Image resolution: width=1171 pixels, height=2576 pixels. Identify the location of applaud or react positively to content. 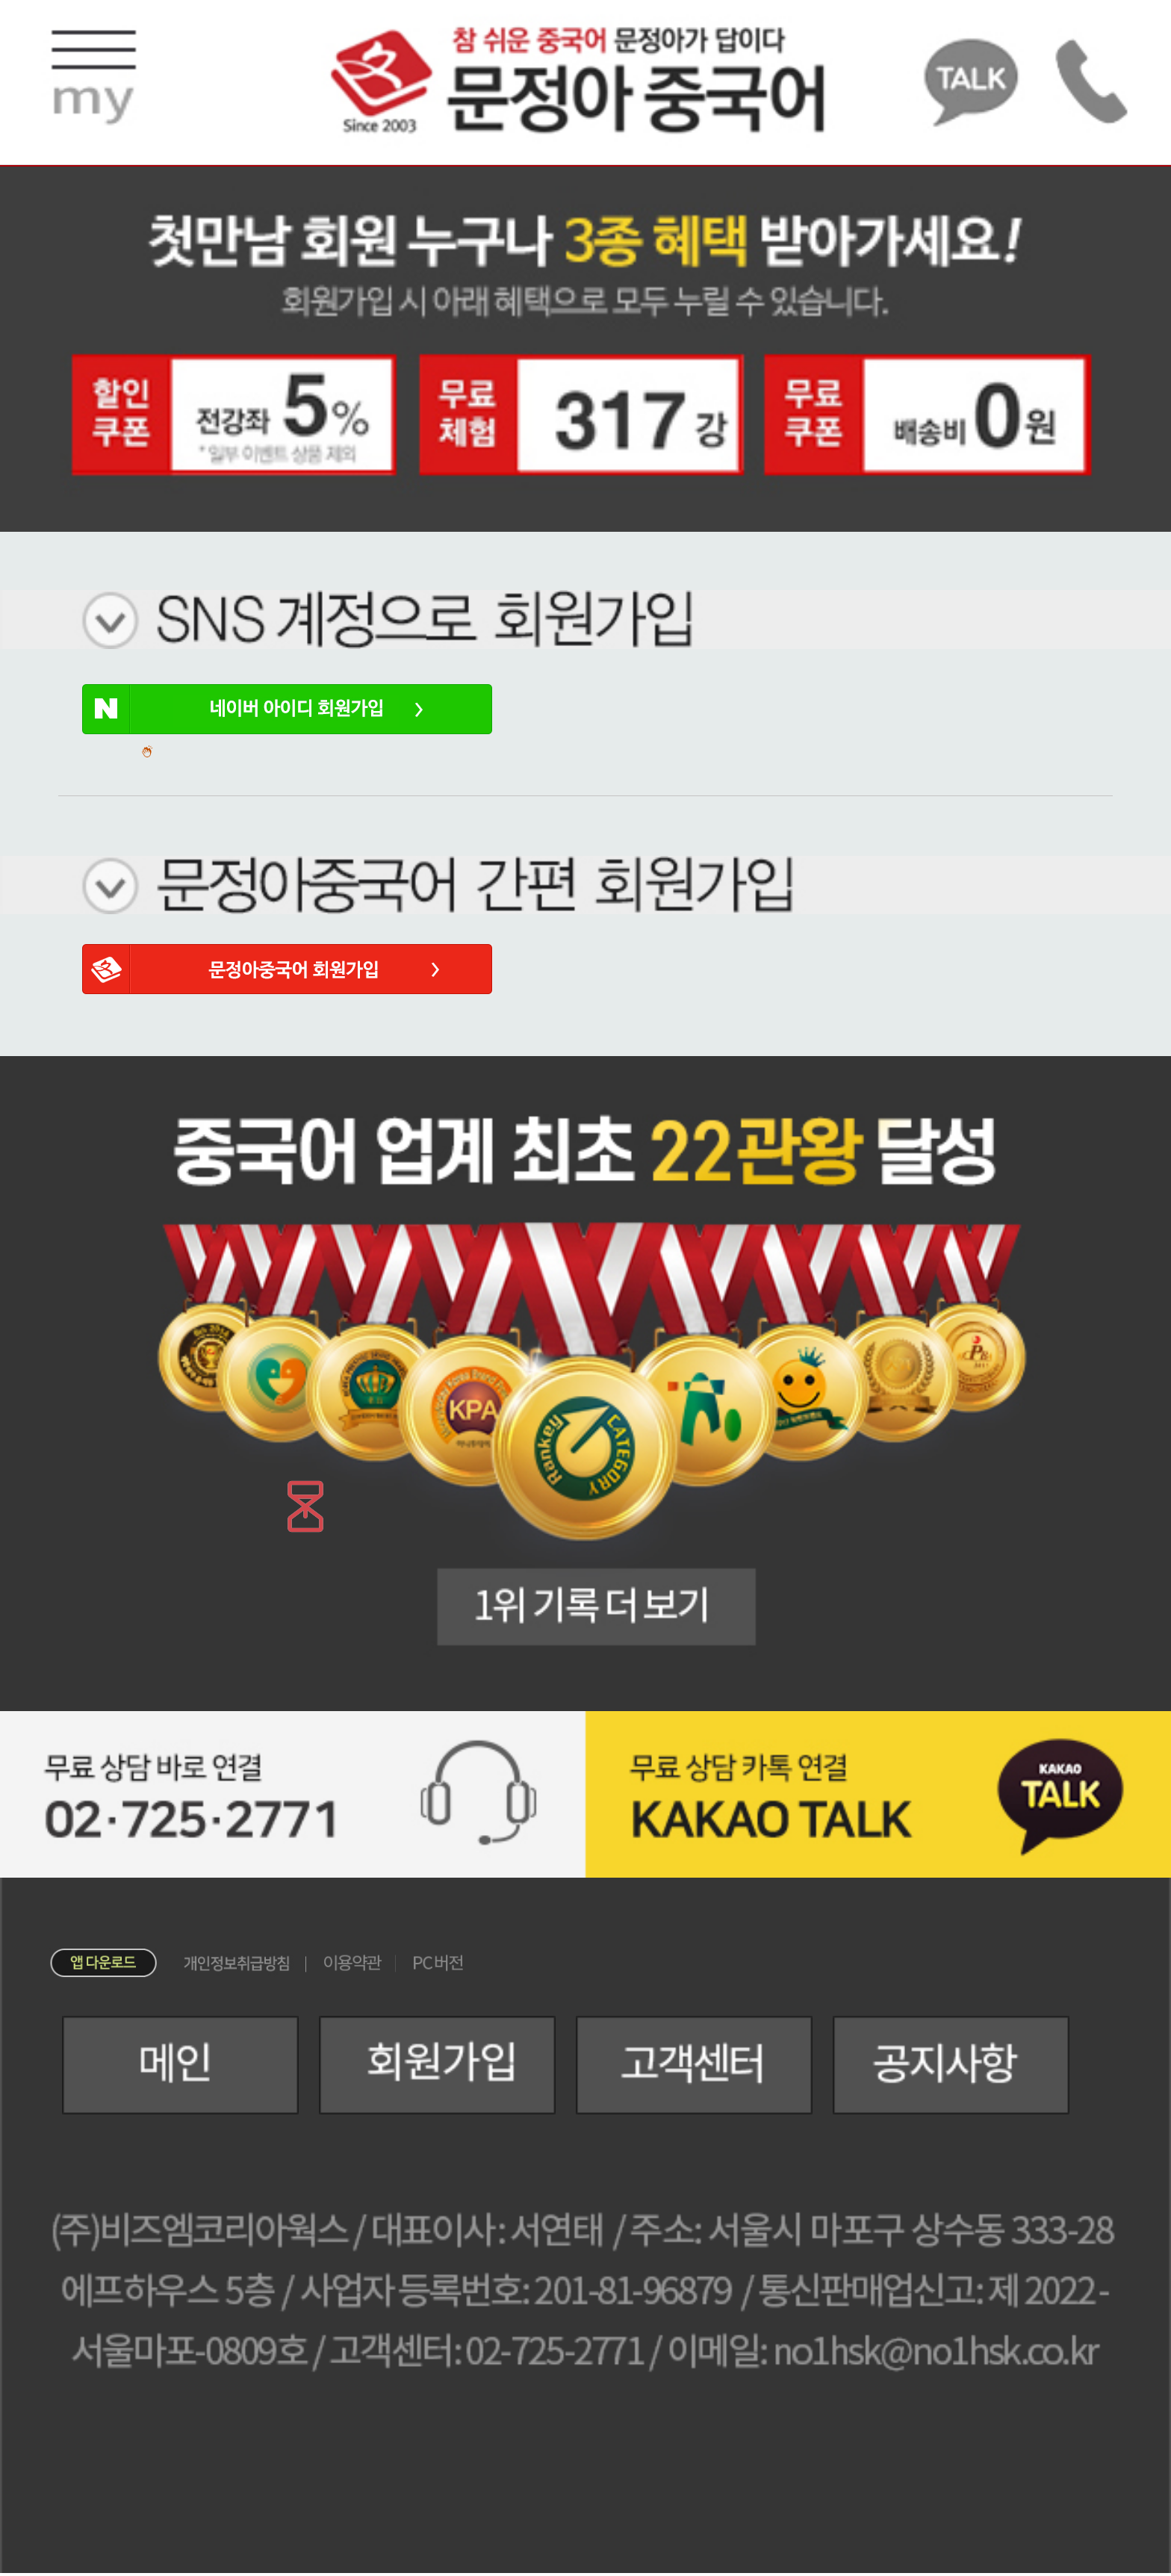
(147, 751).